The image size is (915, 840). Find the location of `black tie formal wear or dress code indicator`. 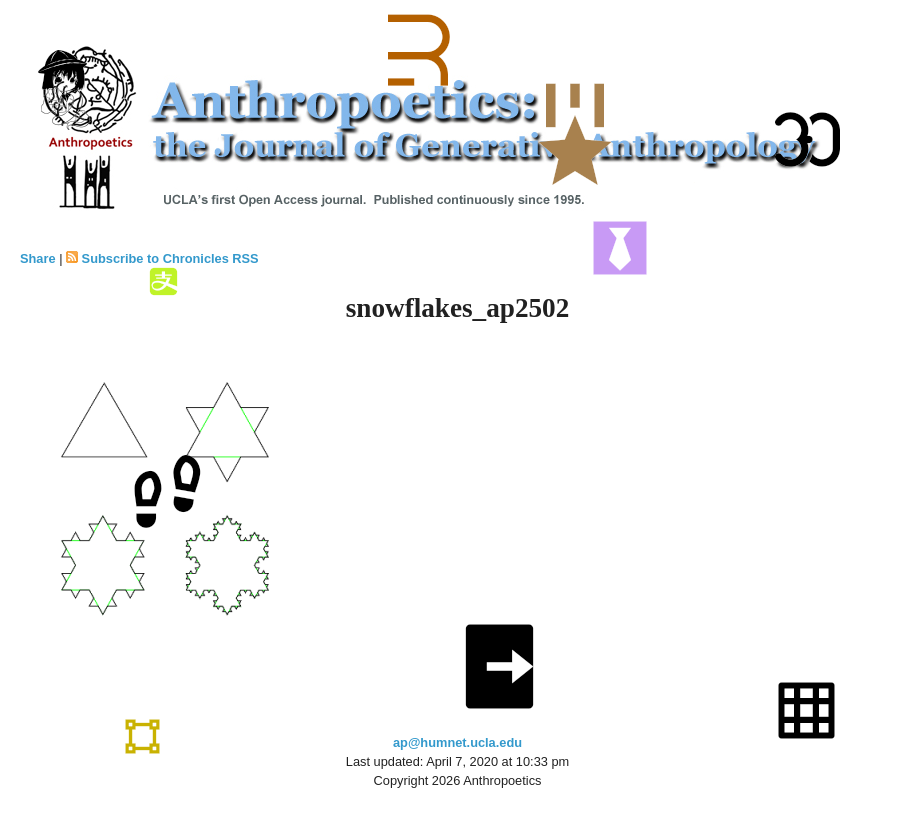

black tie formal wear or dress code indicator is located at coordinates (620, 248).